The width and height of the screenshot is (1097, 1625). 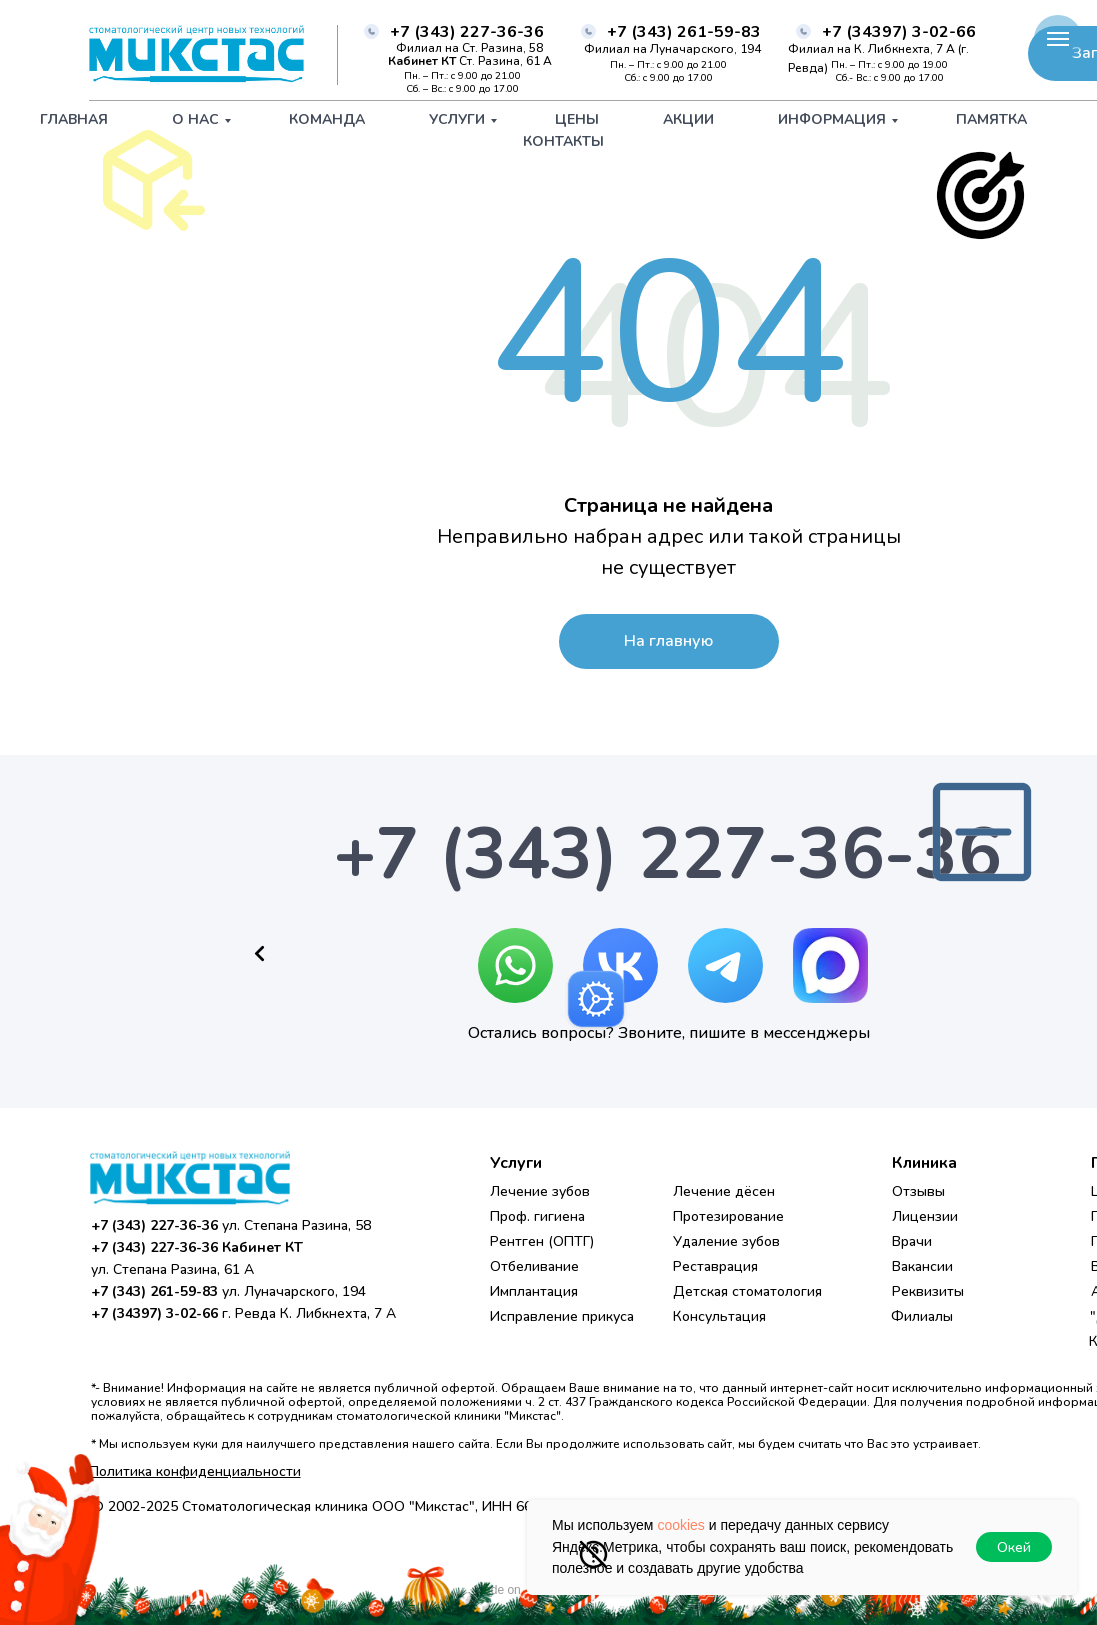 What do you see at coordinates (980, 195) in the screenshot?
I see `view project goals or milestones` at bounding box center [980, 195].